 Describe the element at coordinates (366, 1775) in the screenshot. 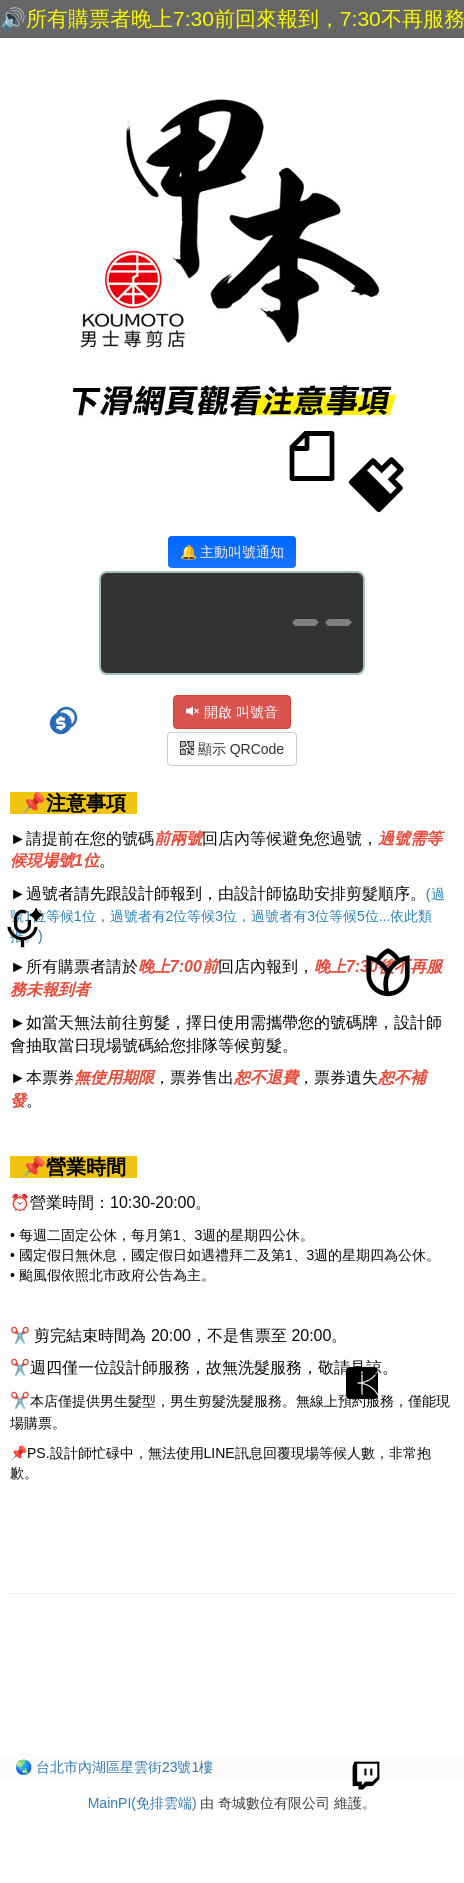

I see `open the Twitch app` at that location.